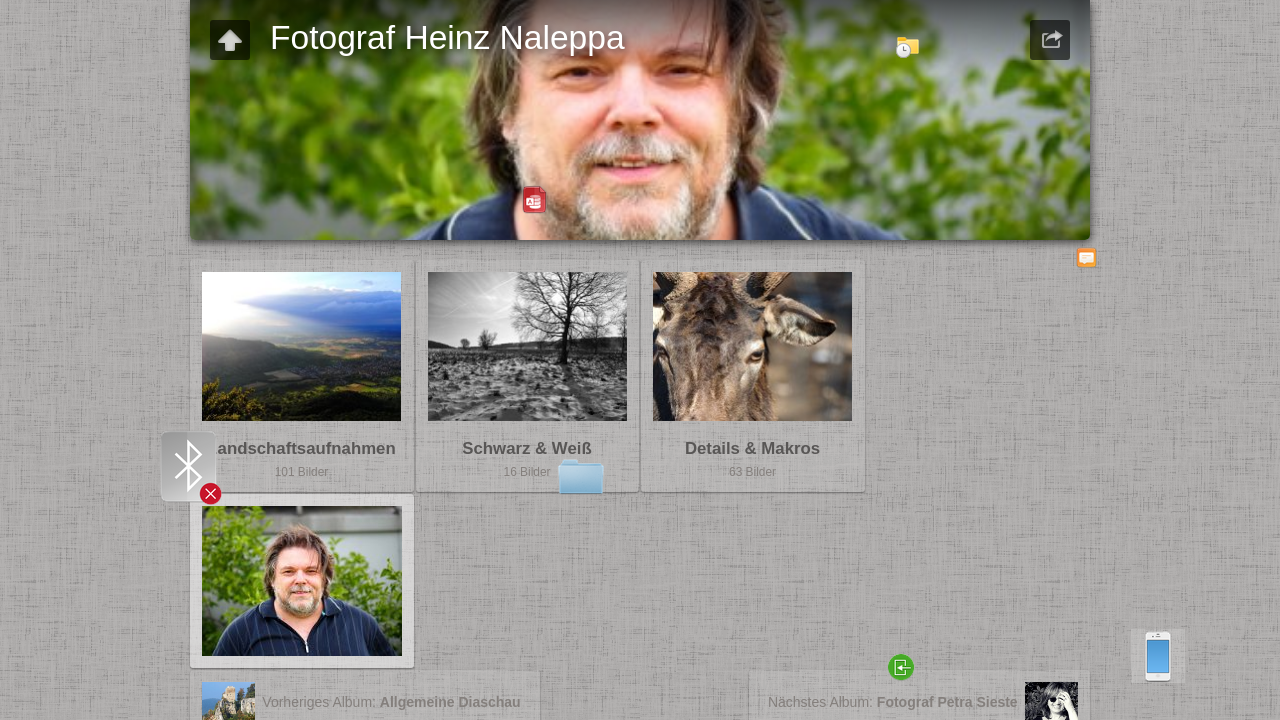 Image resolution: width=1280 pixels, height=720 pixels. What do you see at coordinates (534, 199) in the screenshot?
I see `microsoft access database file` at bounding box center [534, 199].